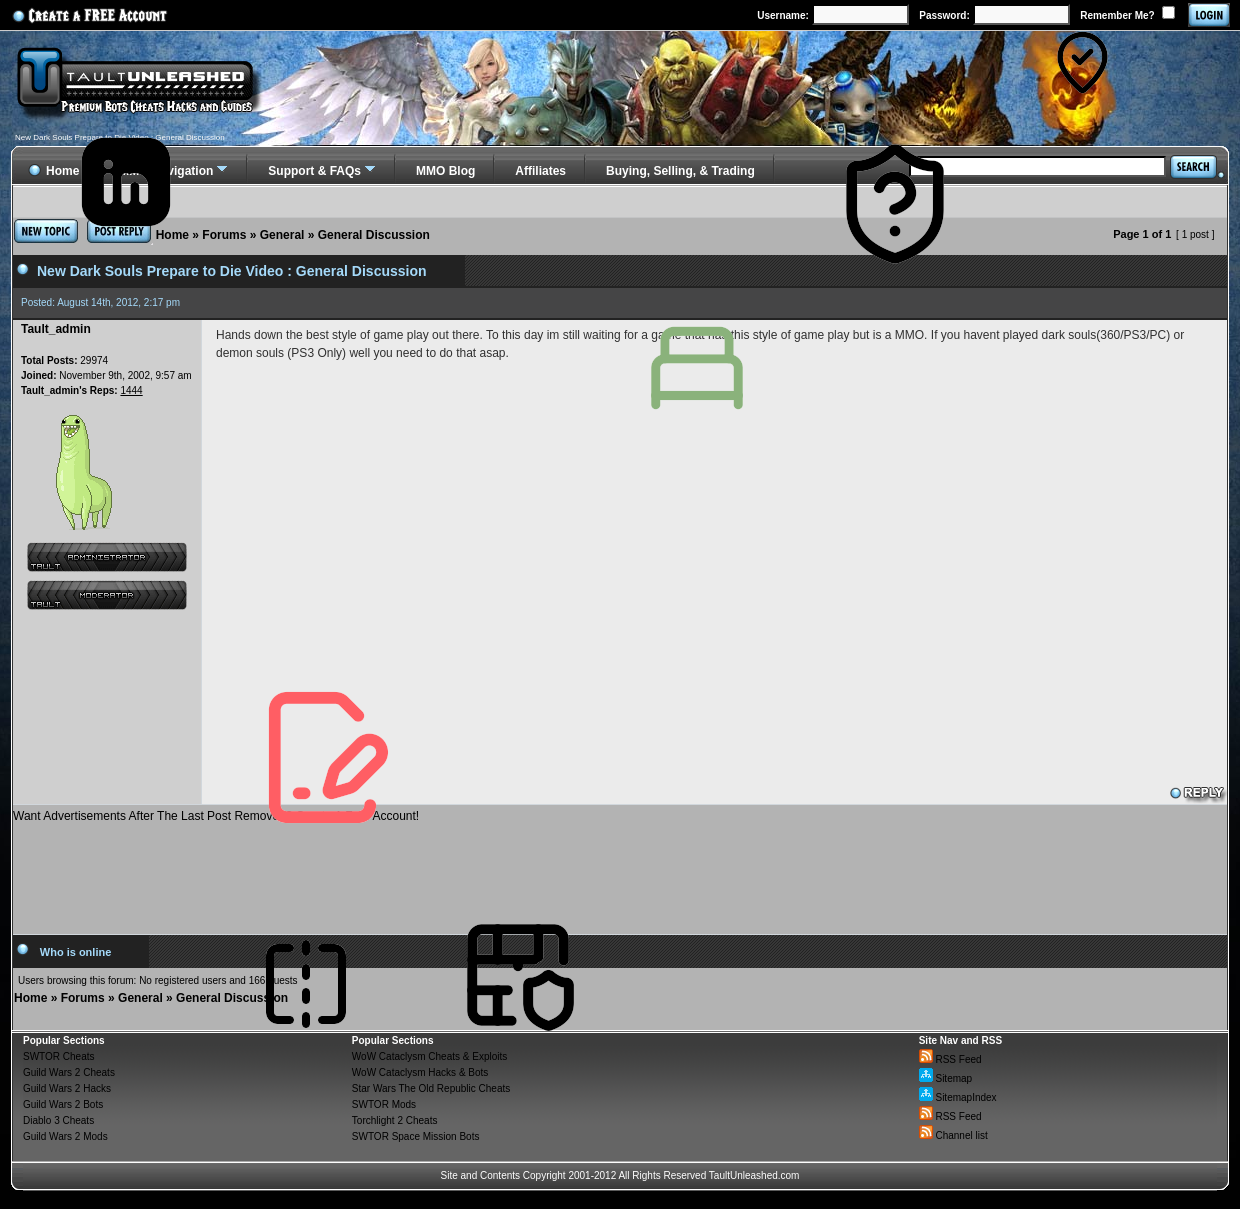 The height and width of the screenshot is (1209, 1240). I want to click on enable firewall protection, so click(518, 975).